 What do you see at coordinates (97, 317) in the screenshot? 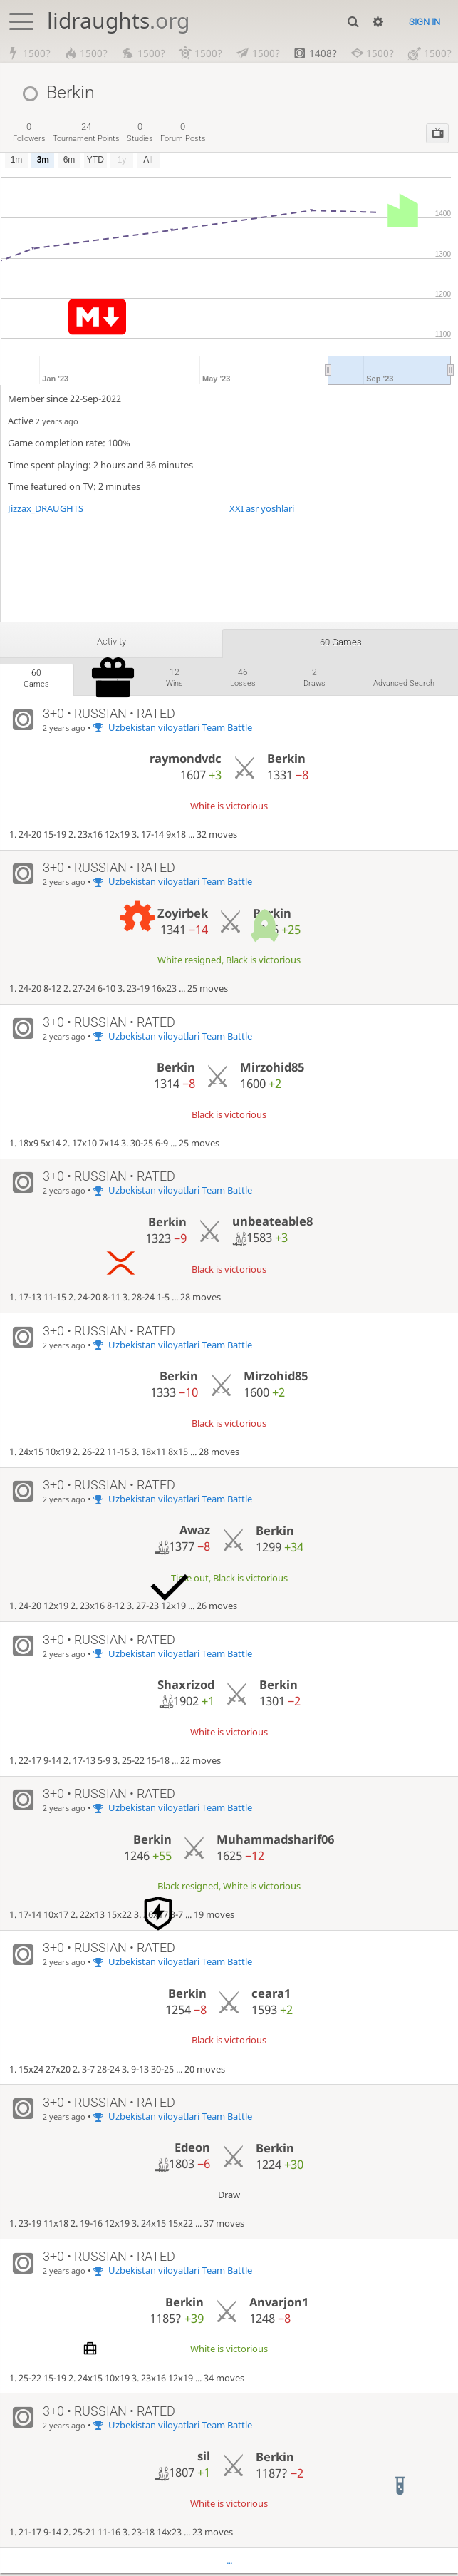
I see `format text using markdown` at bounding box center [97, 317].